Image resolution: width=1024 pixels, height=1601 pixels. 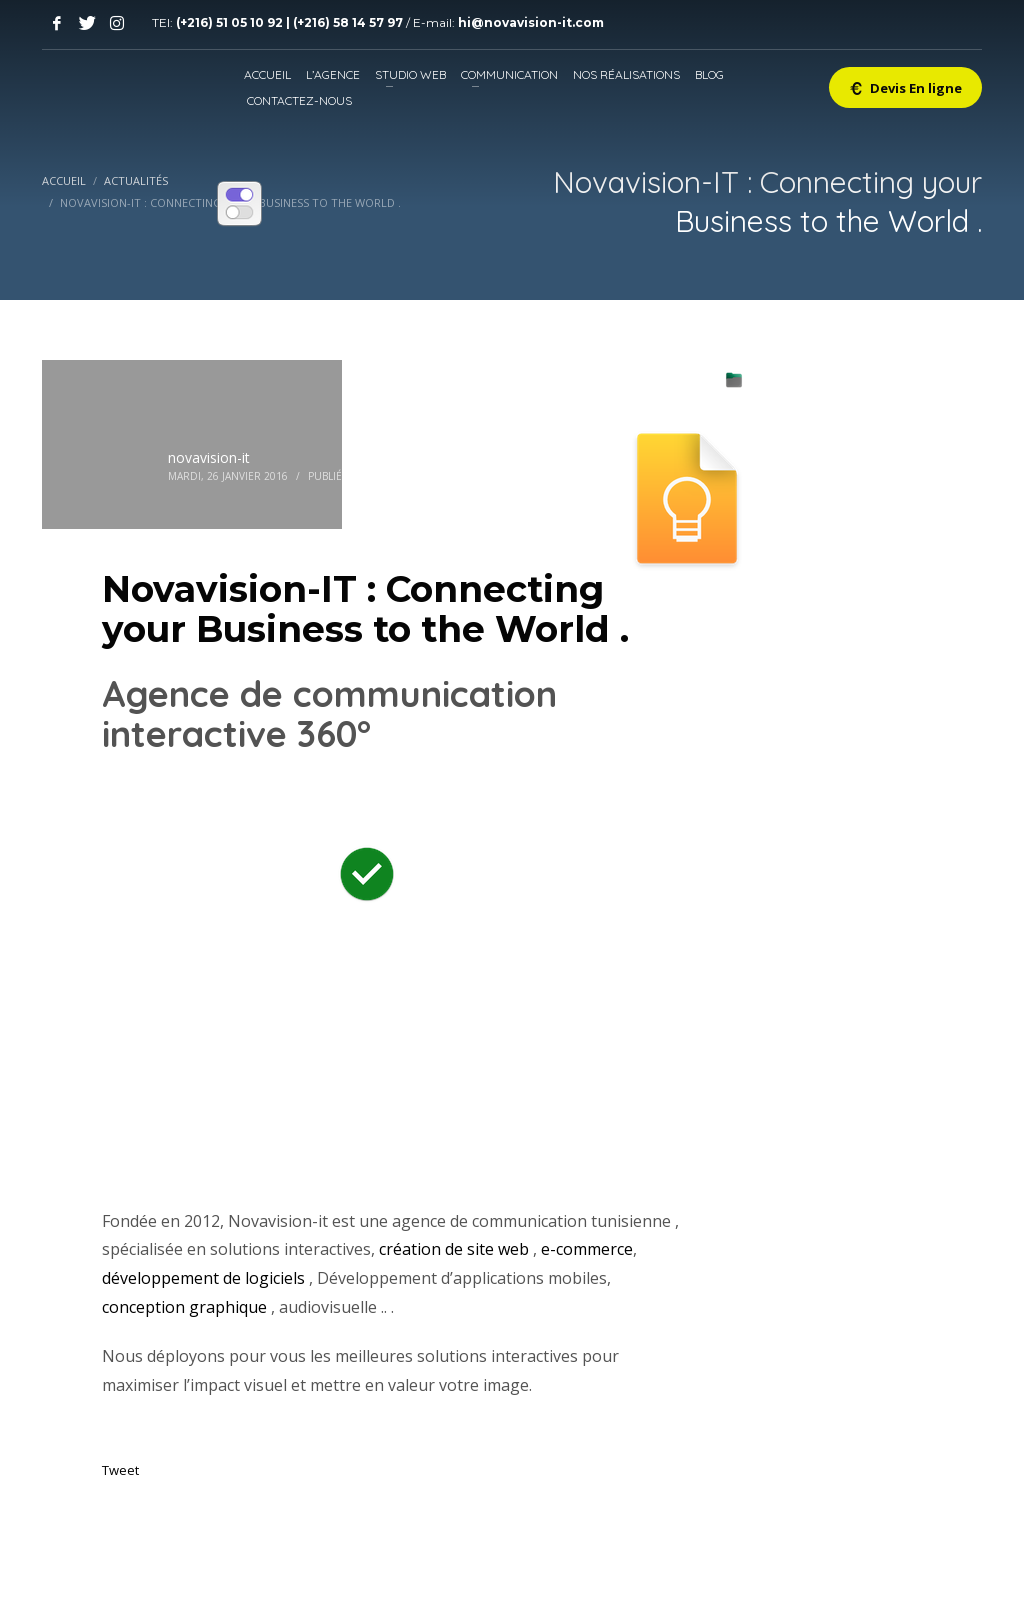 I want to click on open a google keep note file, so click(x=687, y=501).